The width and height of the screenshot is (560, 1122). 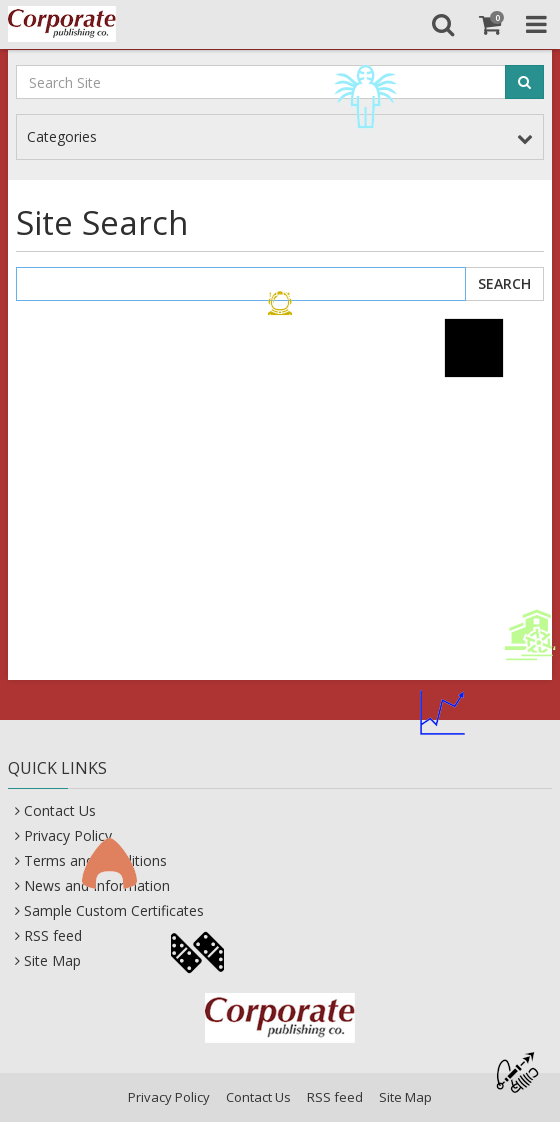 I want to click on select octopus-human hybrid character, so click(x=365, y=96).